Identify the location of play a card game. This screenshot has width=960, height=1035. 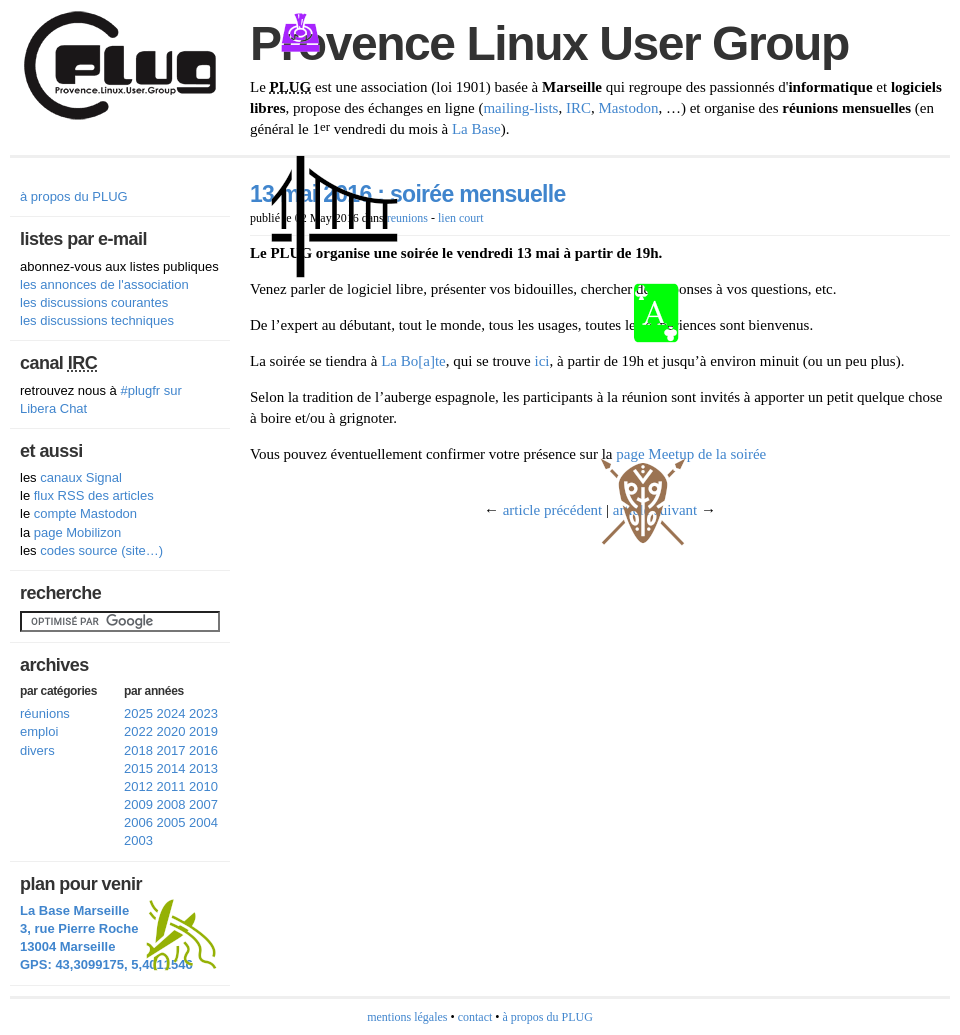
(656, 313).